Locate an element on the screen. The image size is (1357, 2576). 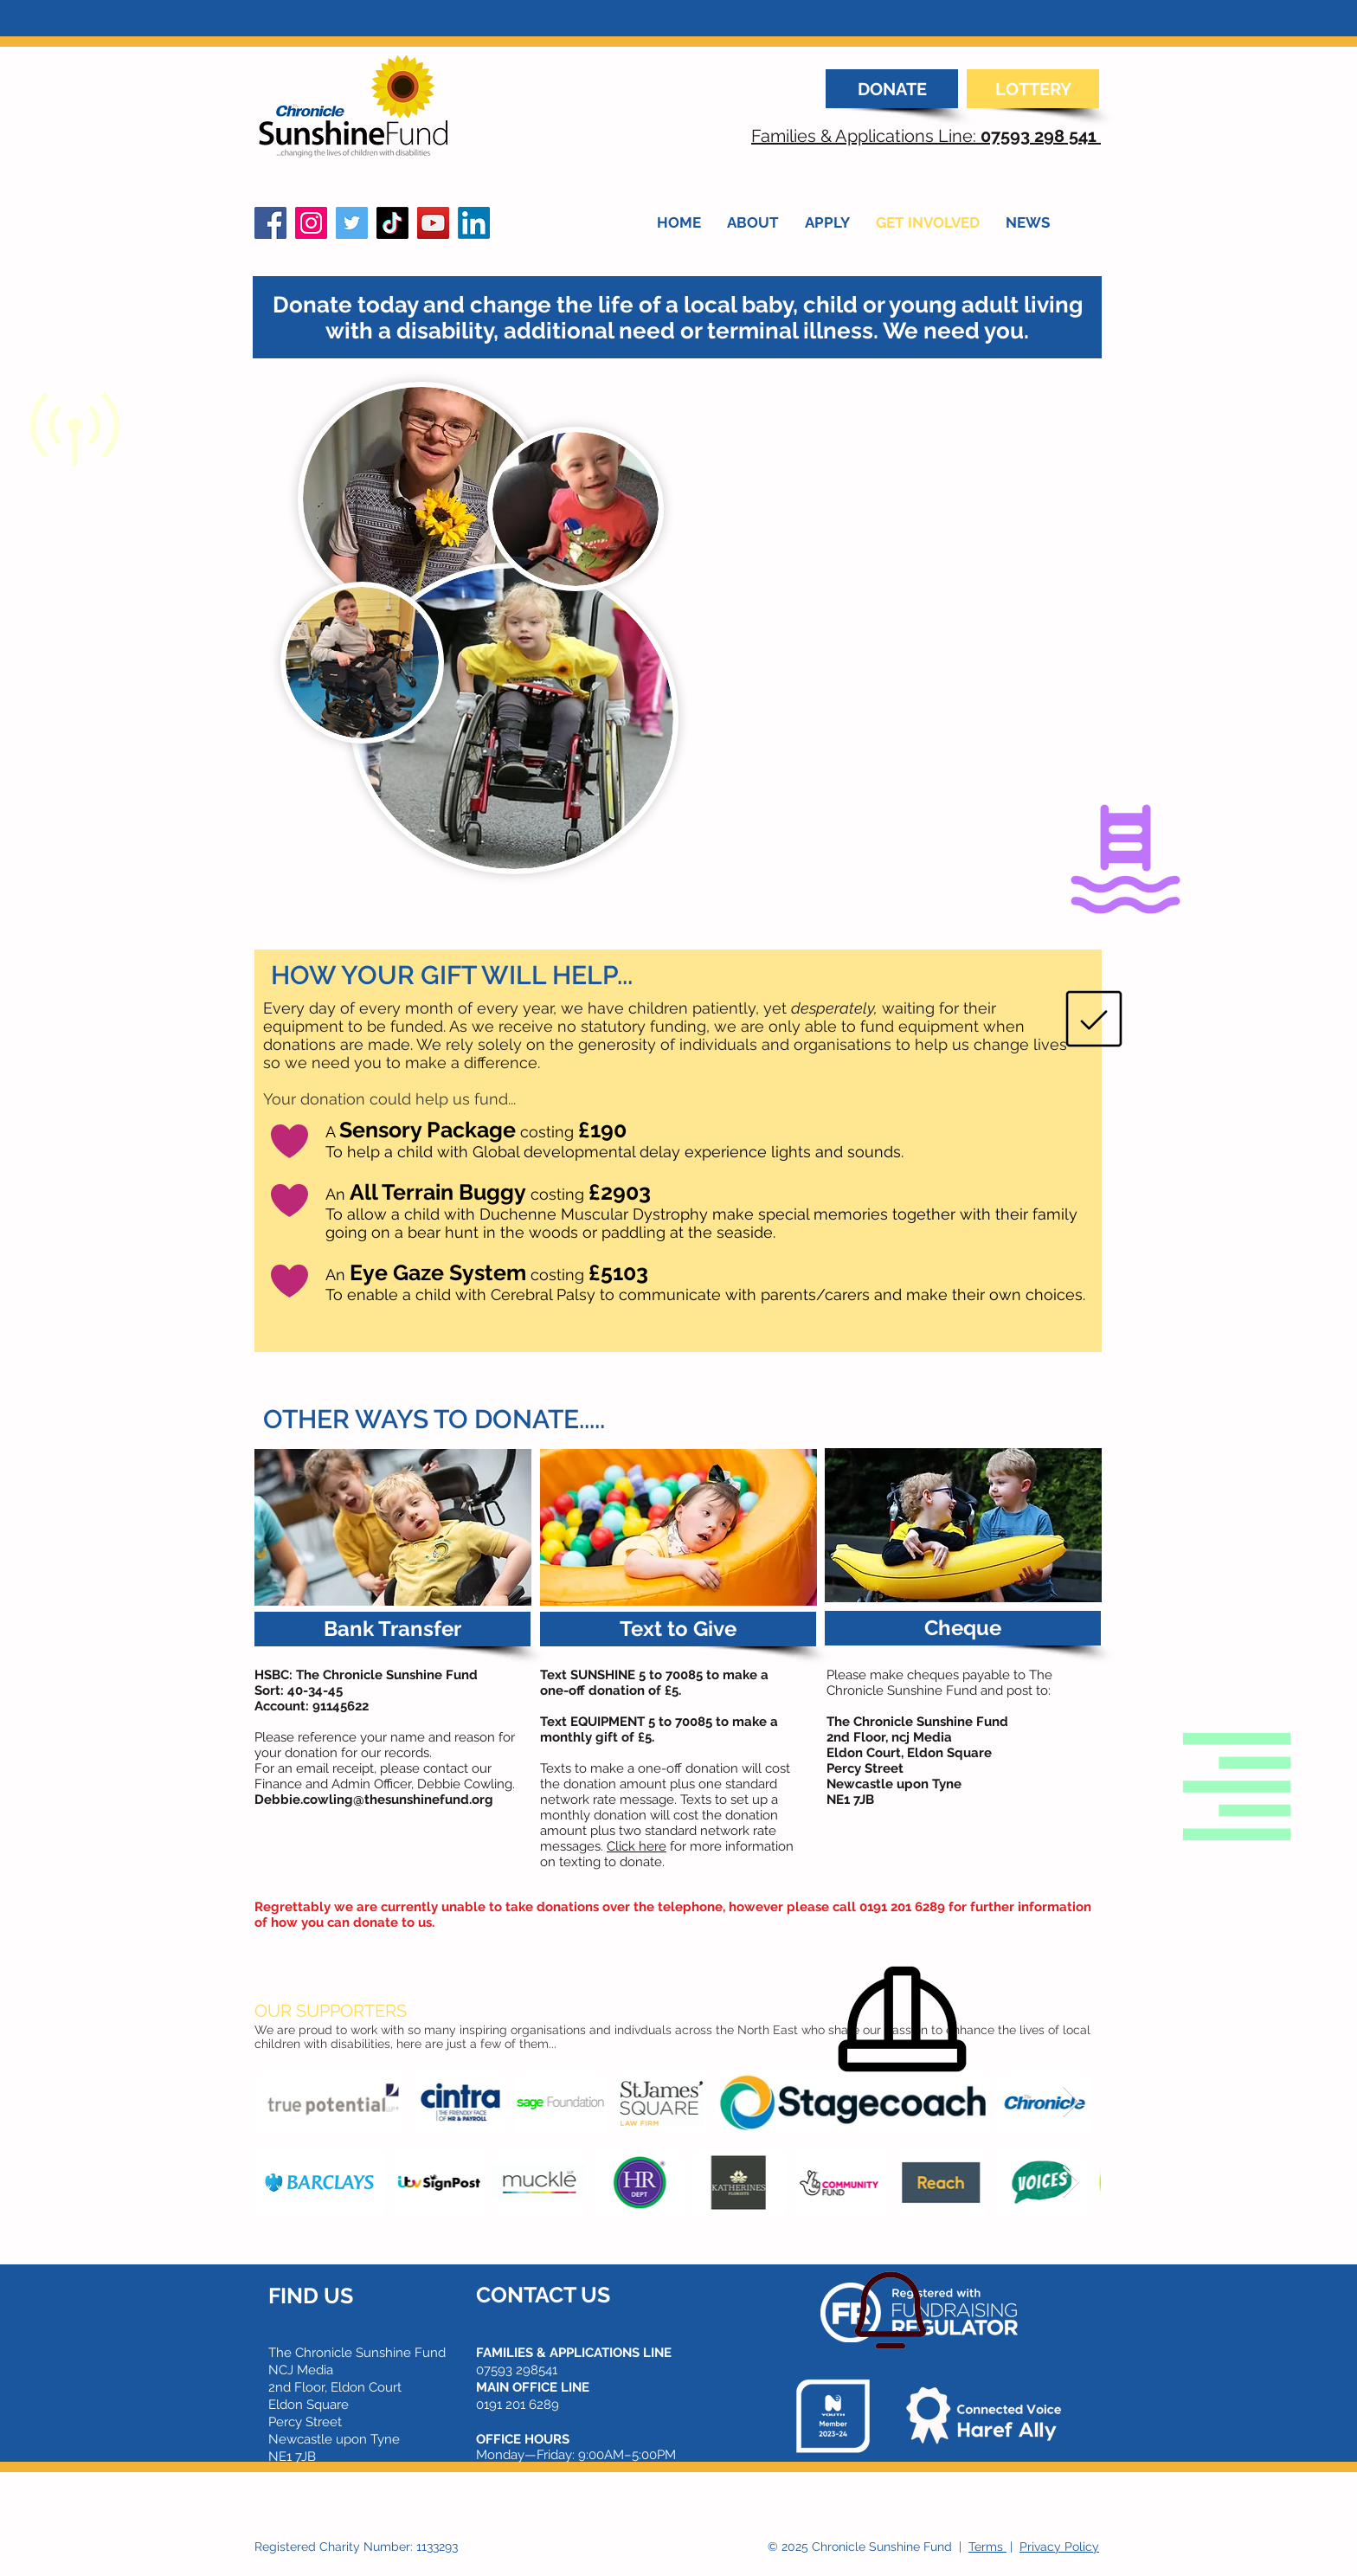
view notifications is located at coordinates (891, 2310).